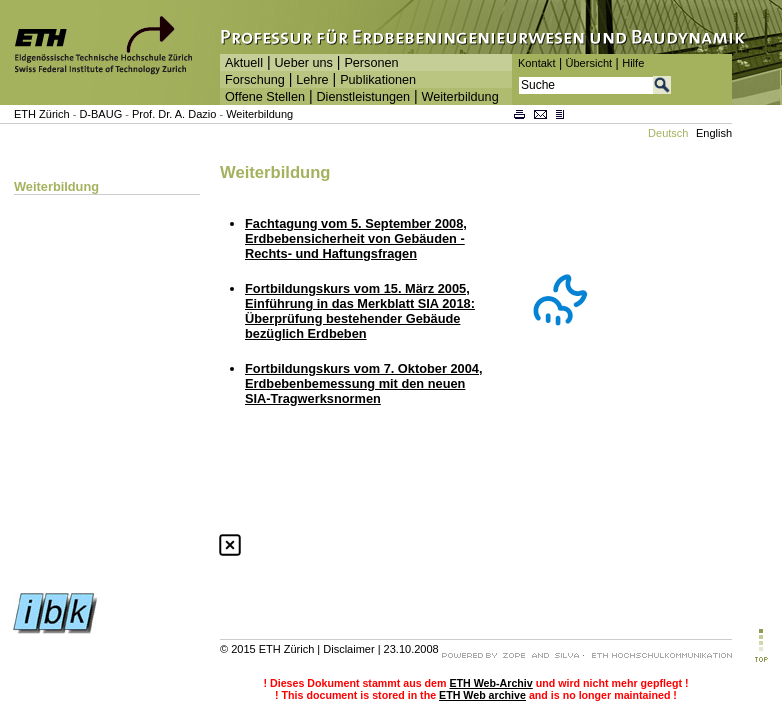 This screenshot has height=720, width=782. I want to click on close or dismiss a dialog box, so click(230, 545).